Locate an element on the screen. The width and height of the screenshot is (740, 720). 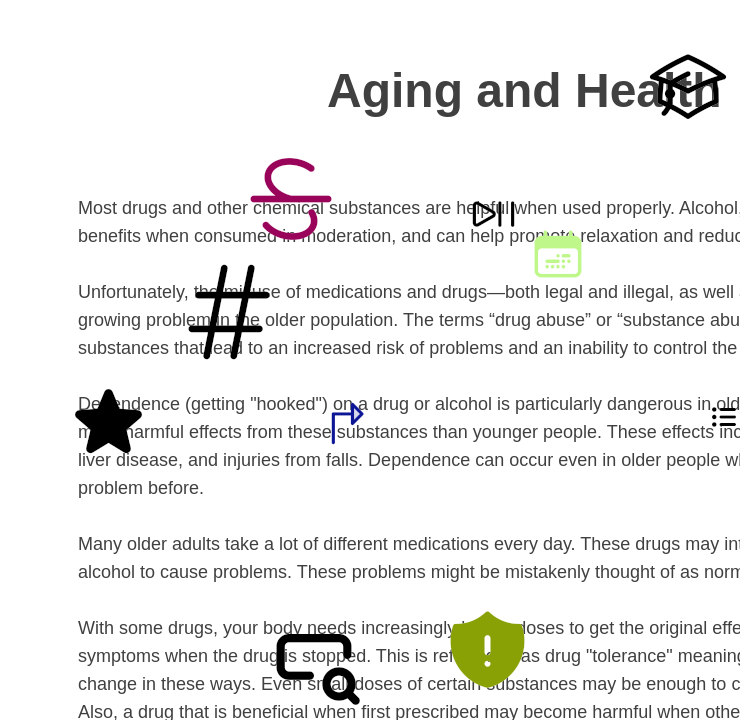
access education or learning features is located at coordinates (688, 86).